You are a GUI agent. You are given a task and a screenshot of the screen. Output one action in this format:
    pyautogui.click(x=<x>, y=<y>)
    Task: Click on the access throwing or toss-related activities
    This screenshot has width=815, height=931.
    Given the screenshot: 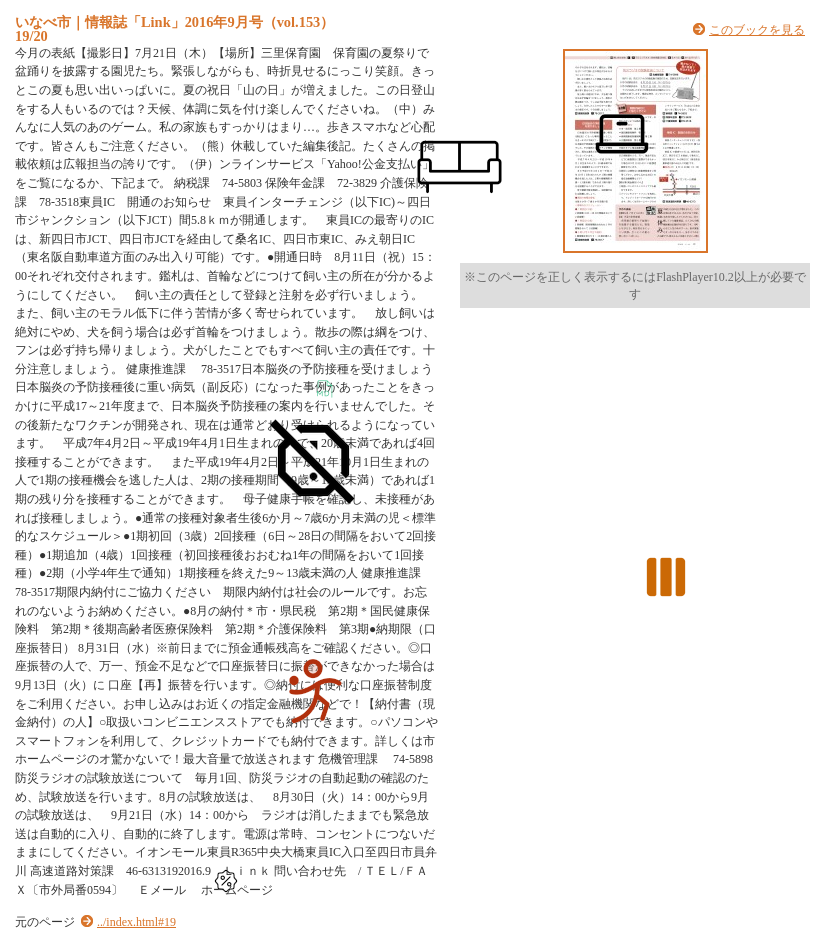 What is the action you would take?
    pyautogui.click(x=313, y=690)
    